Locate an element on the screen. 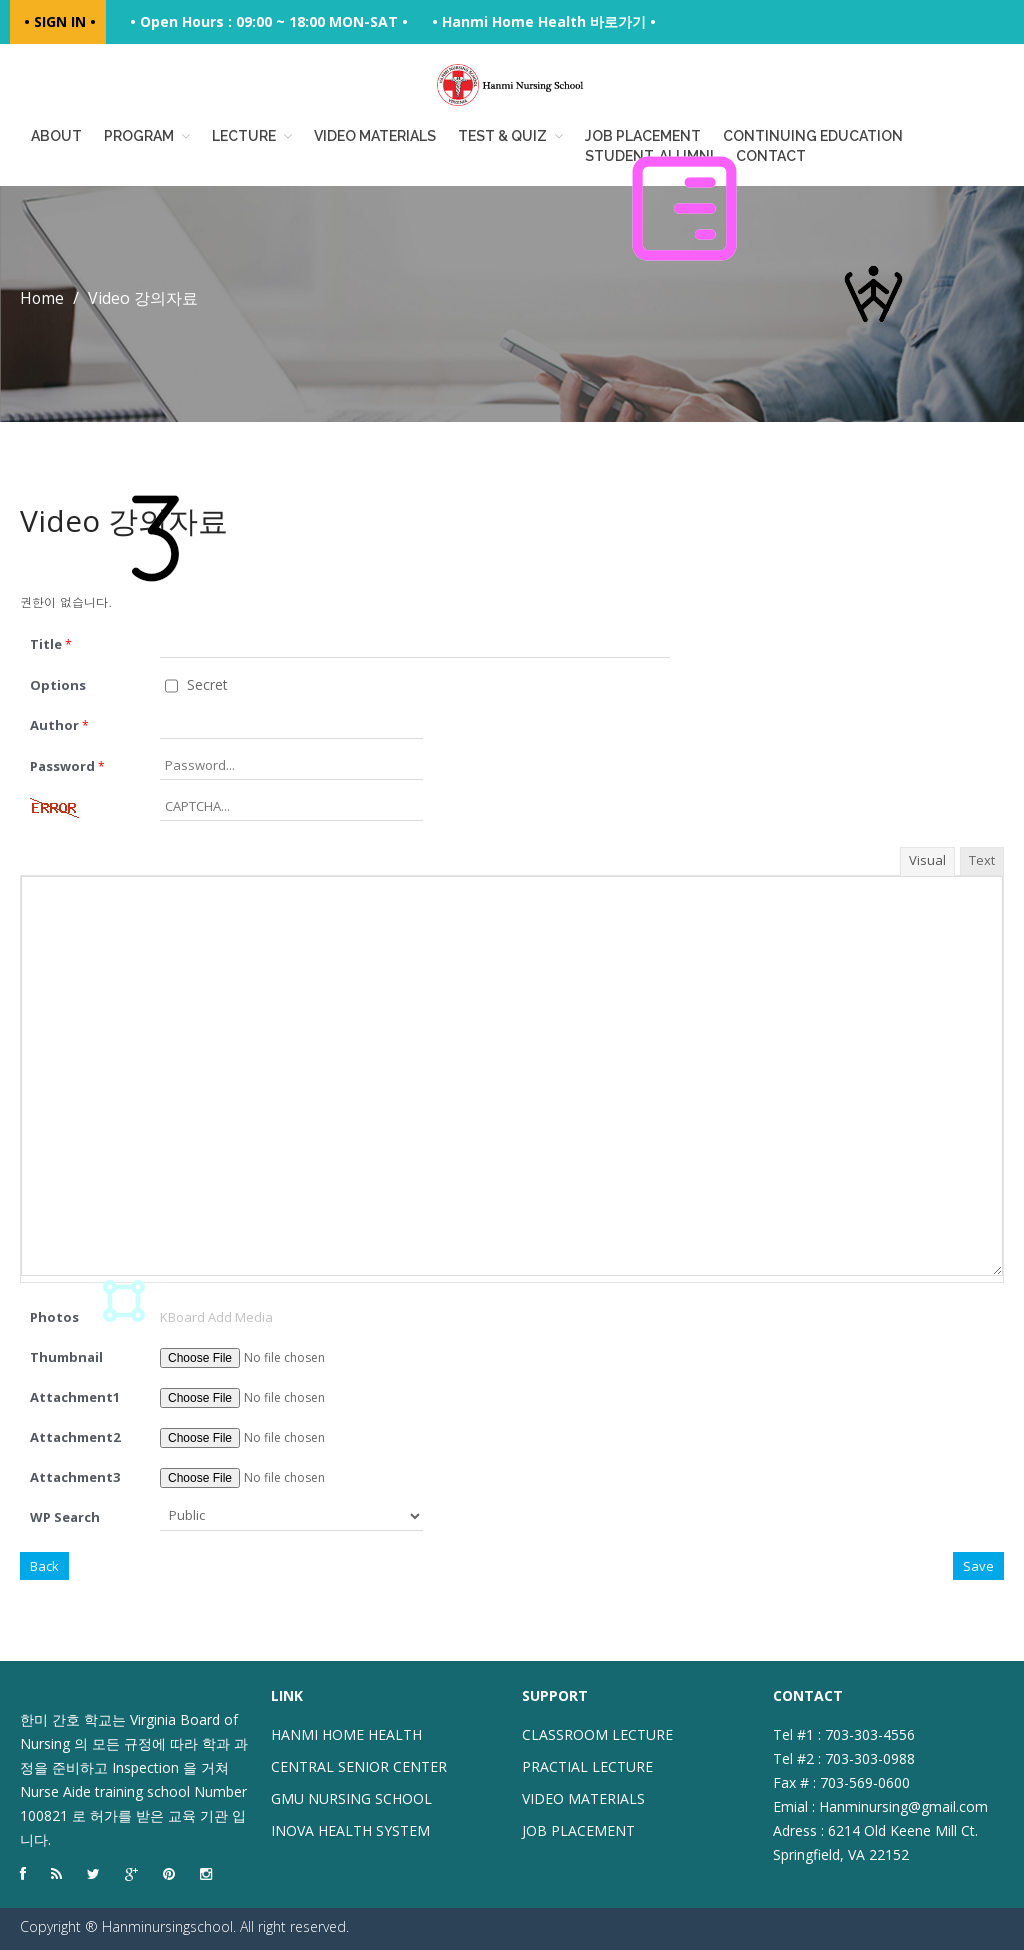 This screenshot has height=1950, width=1024. view ring network topology is located at coordinates (124, 1301).